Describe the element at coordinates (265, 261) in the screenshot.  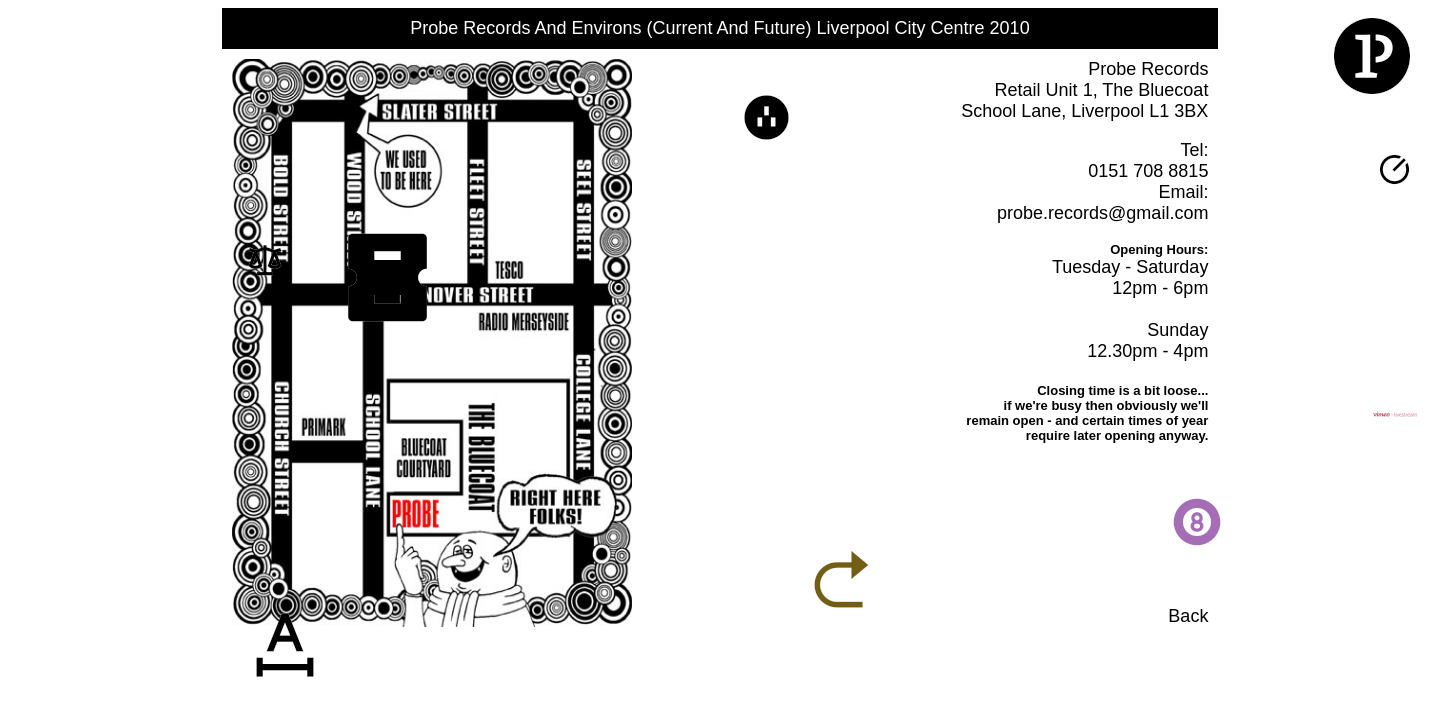
I see `access legal or terms of service information` at that location.